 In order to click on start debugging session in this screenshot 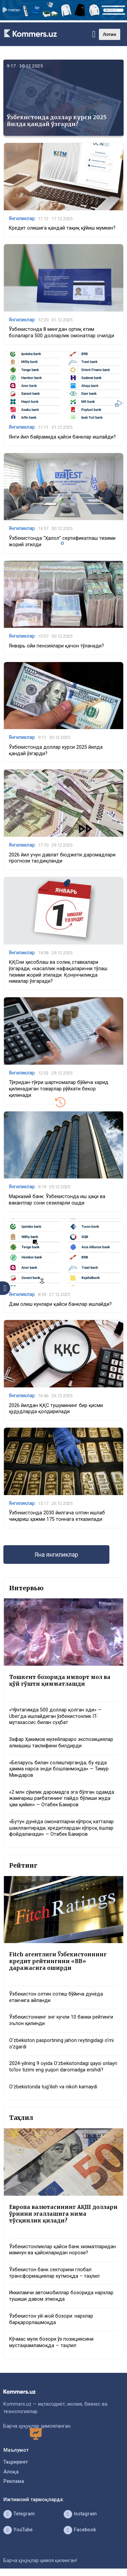, I will do `click(119, 403)`.